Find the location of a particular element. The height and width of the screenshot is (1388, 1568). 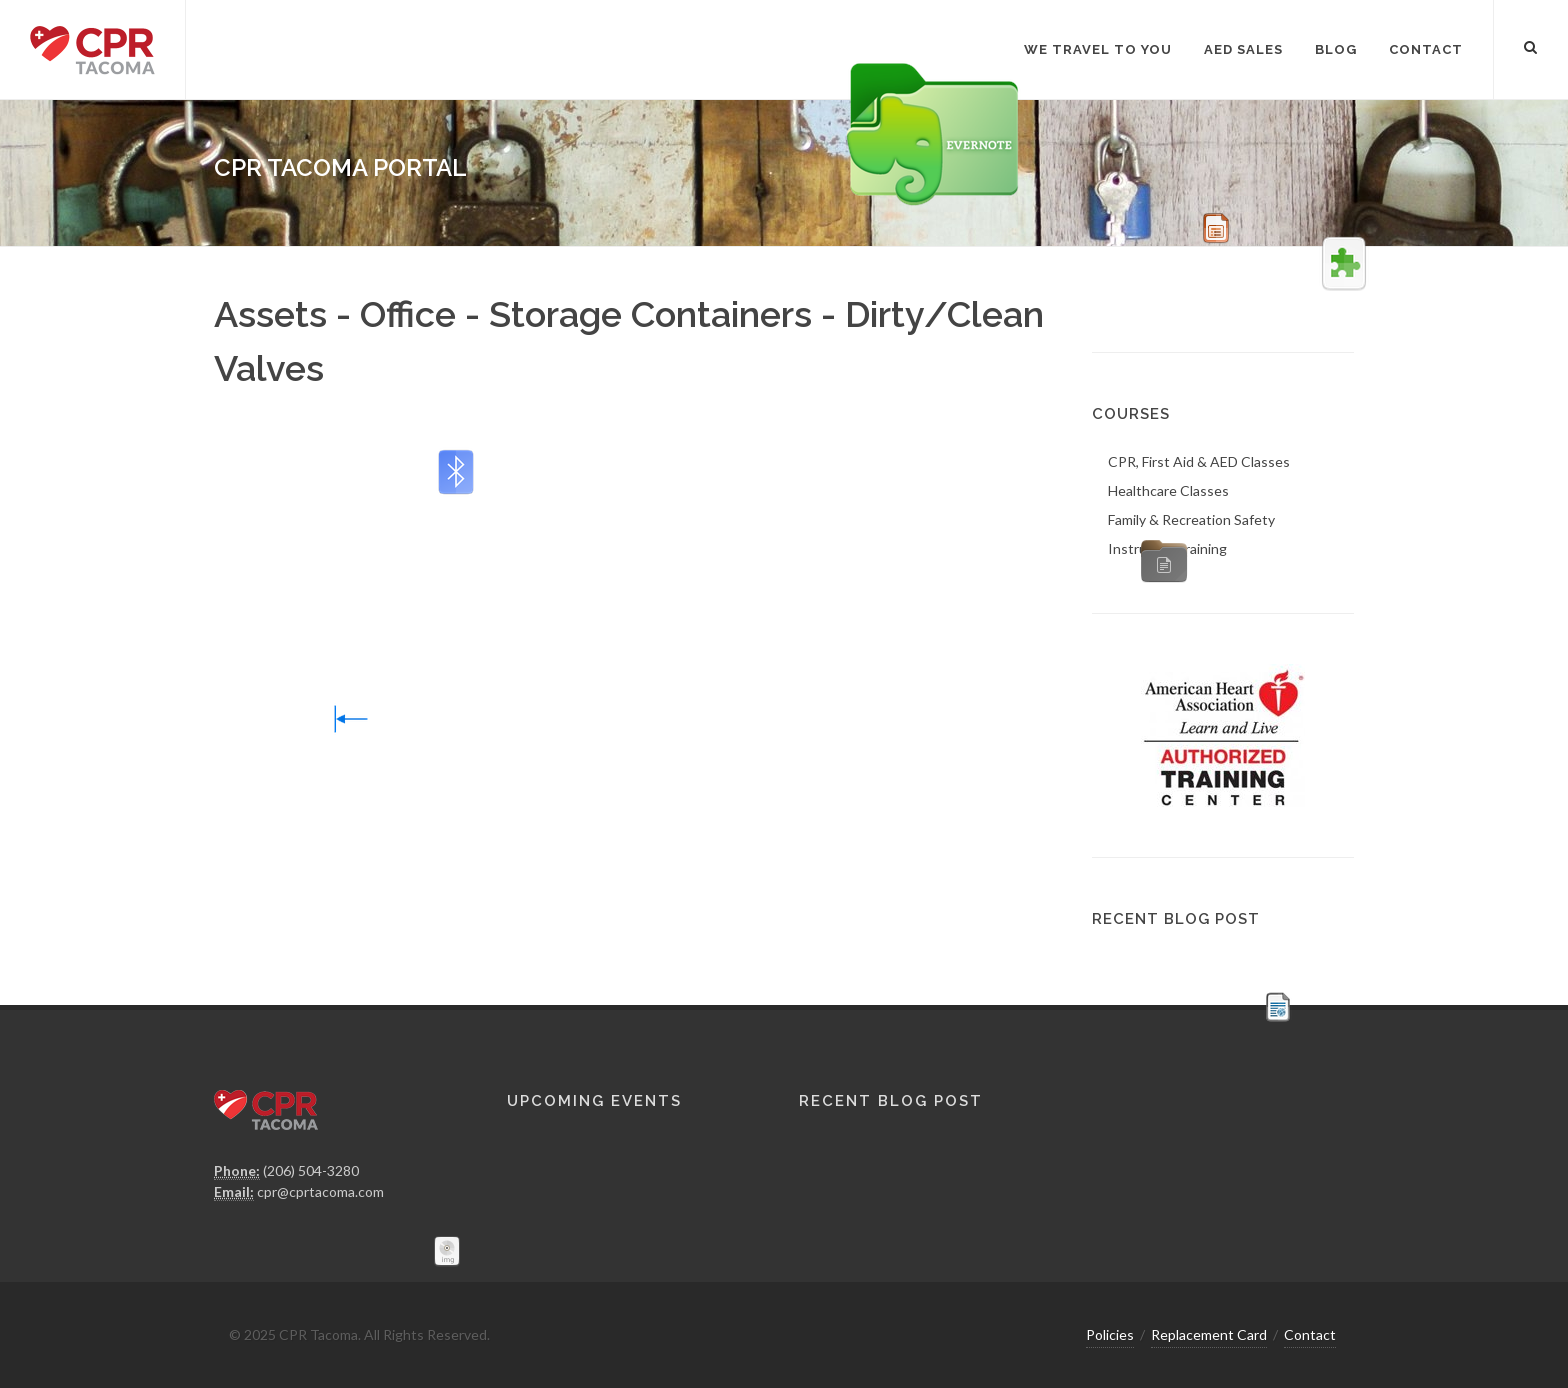

go to the first item in a list or sequence is located at coordinates (351, 719).